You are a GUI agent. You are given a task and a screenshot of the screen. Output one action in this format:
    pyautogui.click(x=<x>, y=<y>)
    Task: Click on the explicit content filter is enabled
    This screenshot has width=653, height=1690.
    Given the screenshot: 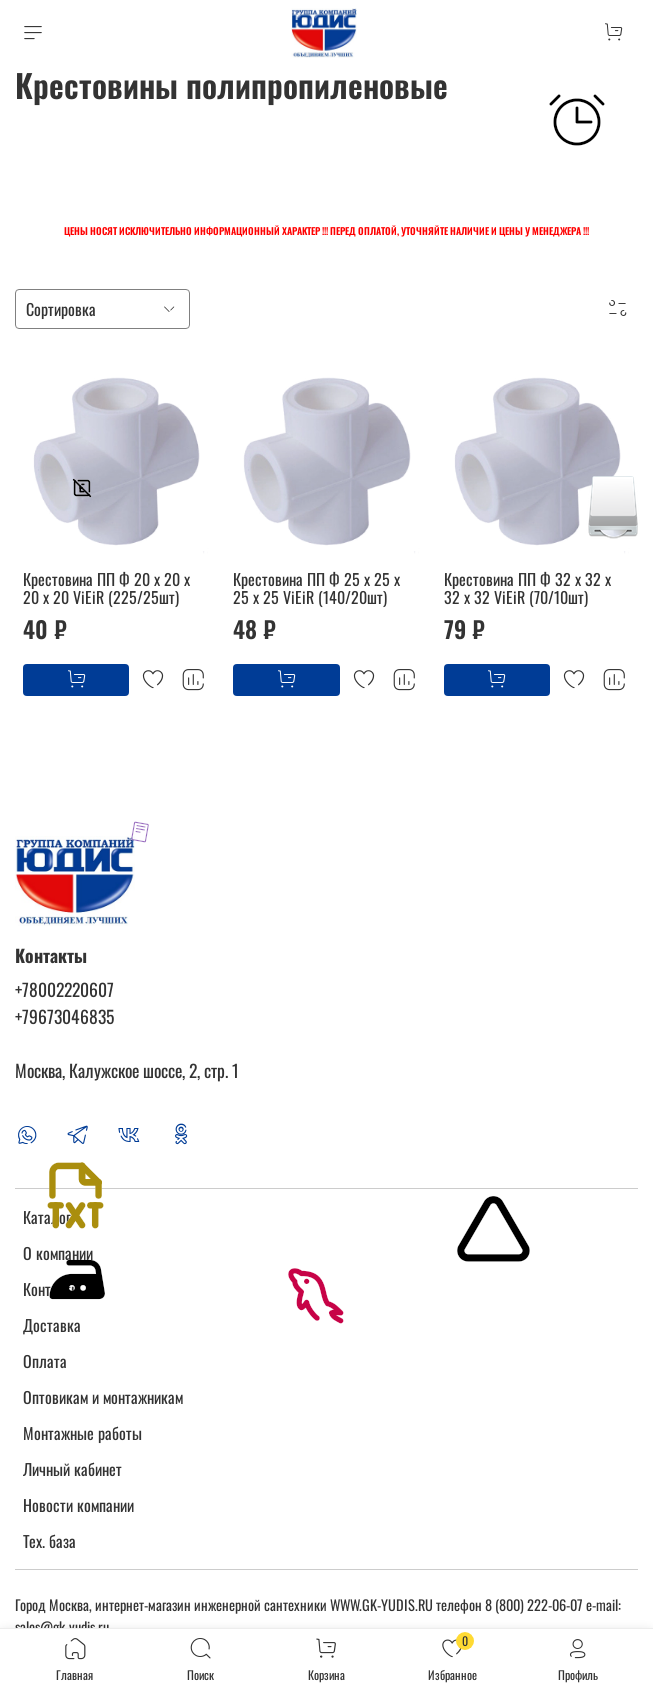 What is the action you would take?
    pyautogui.click(x=82, y=488)
    